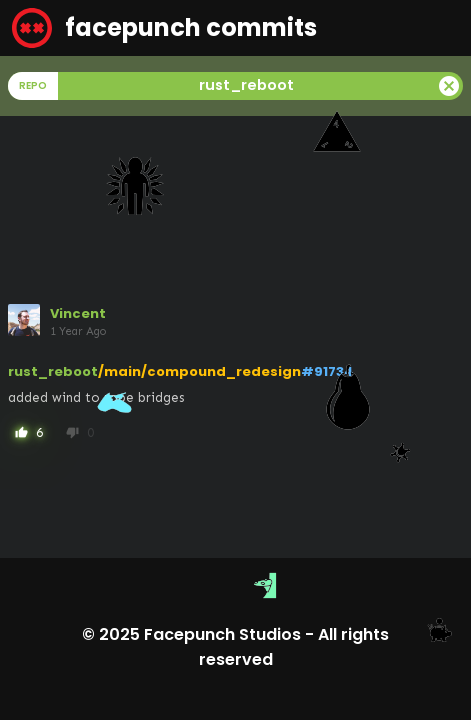 This screenshot has height=720, width=471. What do you see at coordinates (114, 402) in the screenshot?
I see `view black sea region on map` at bounding box center [114, 402].